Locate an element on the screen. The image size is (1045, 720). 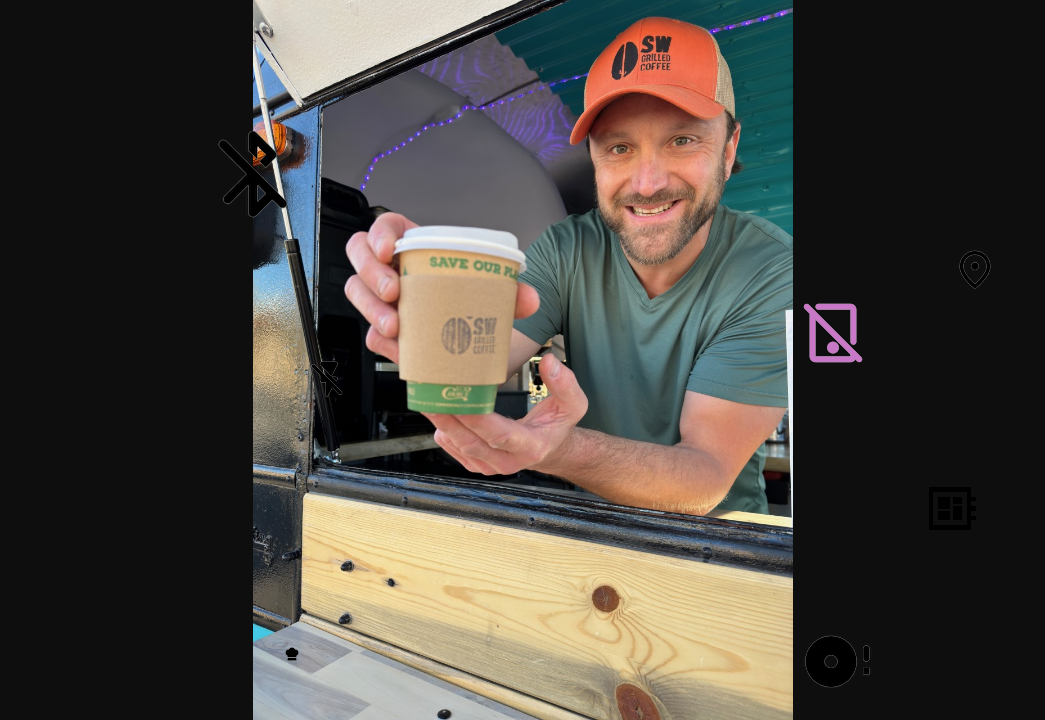
tablet device is disabled or unavailable is located at coordinates (833, 333).